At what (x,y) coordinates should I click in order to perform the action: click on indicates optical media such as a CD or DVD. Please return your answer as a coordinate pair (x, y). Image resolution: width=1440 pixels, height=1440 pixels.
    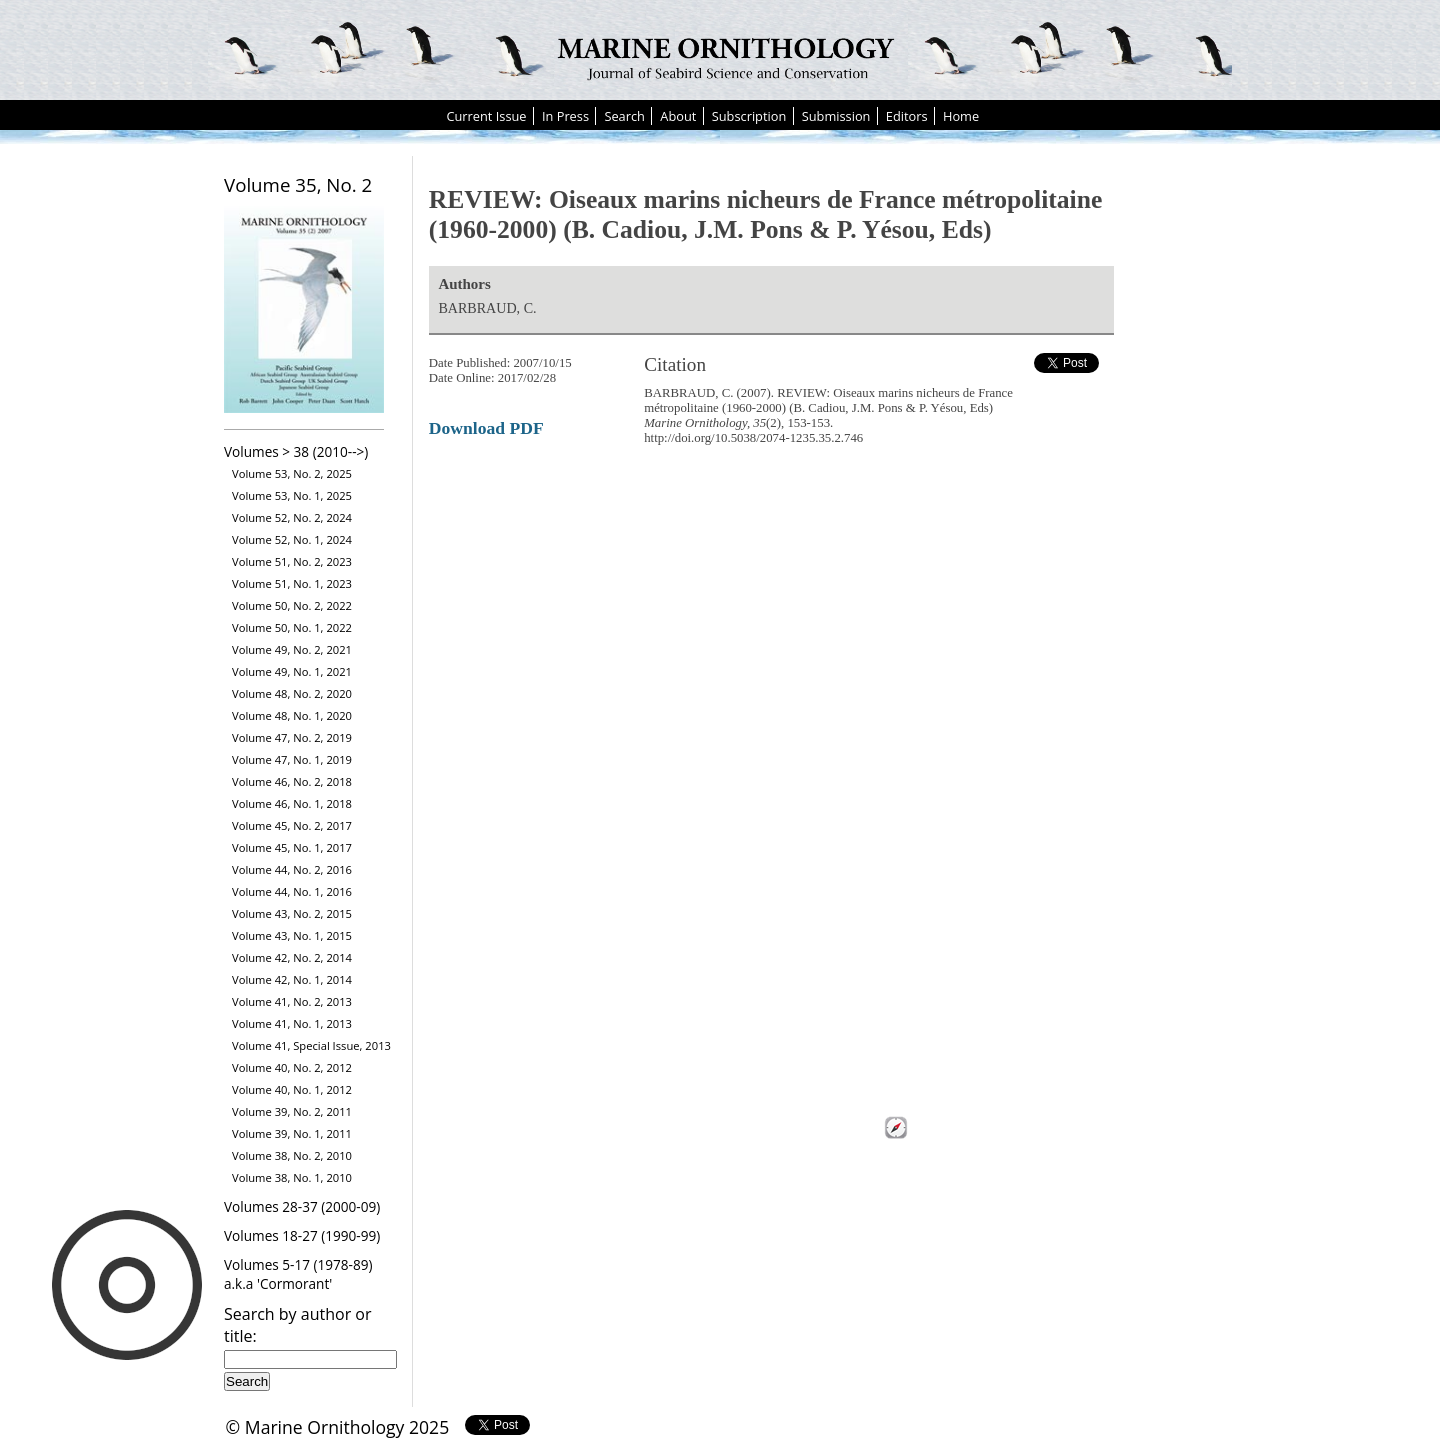
    Looking at the image, I should click on (127, 1285).